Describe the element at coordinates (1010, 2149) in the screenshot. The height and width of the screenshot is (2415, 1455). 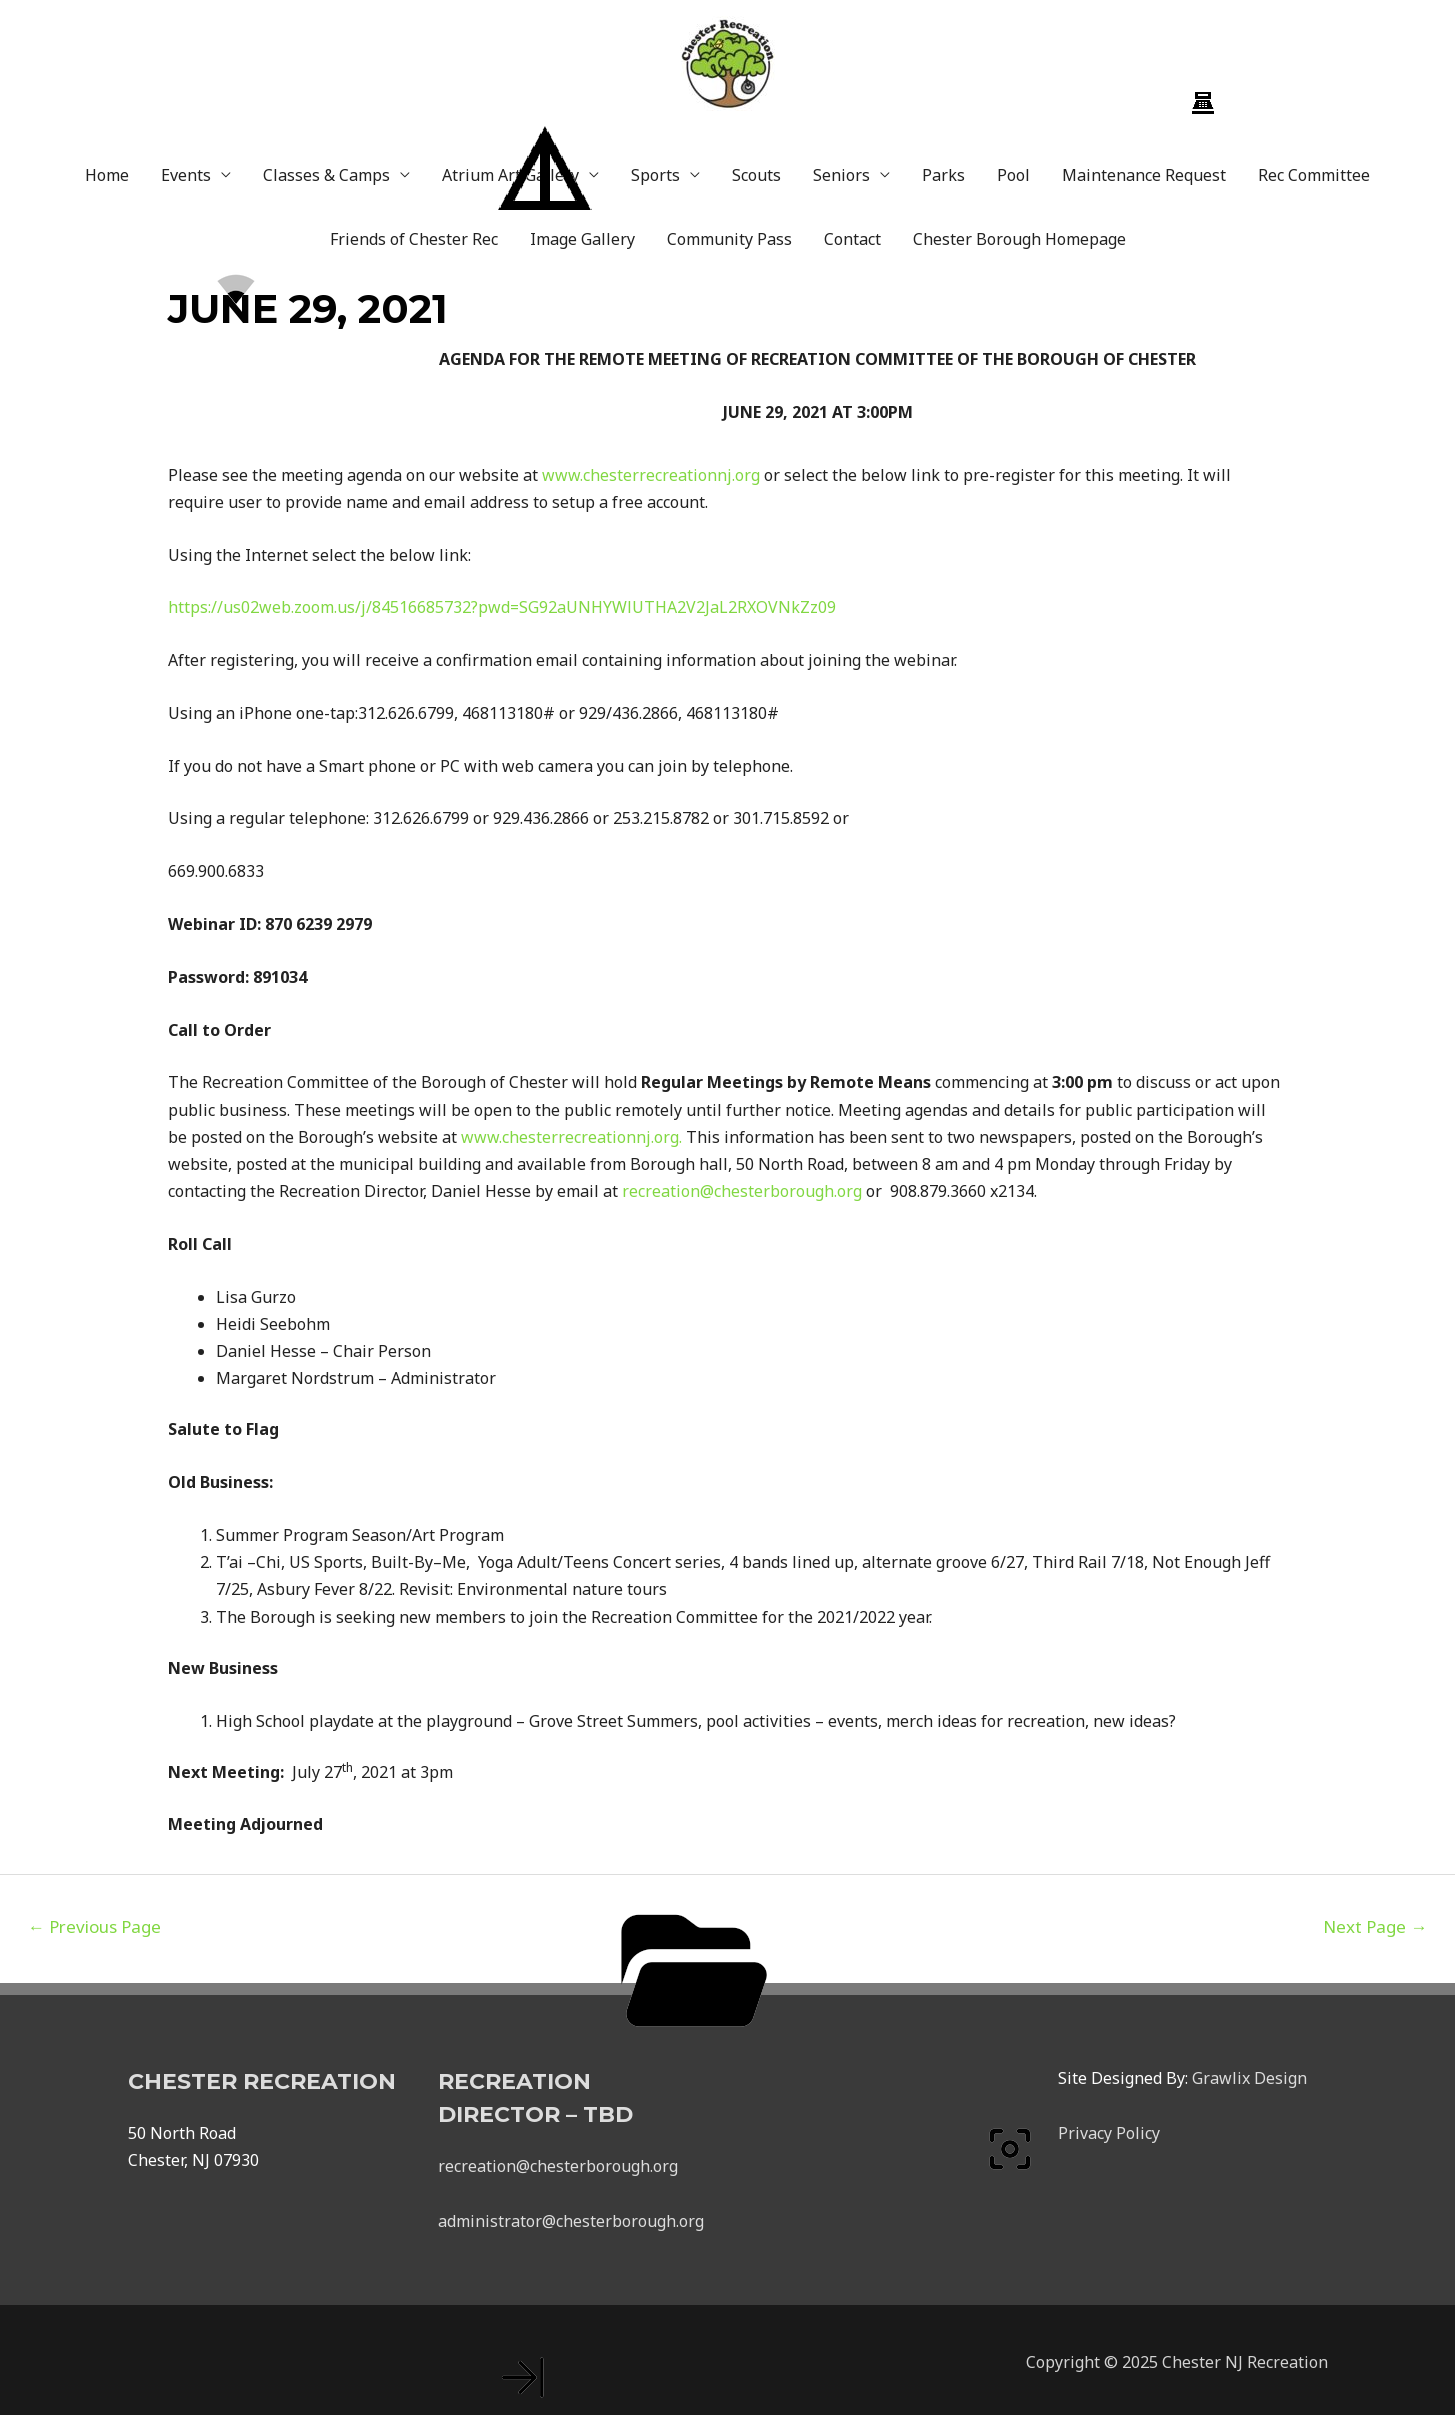
I see `tap to focus camera on center of frame` at that location.